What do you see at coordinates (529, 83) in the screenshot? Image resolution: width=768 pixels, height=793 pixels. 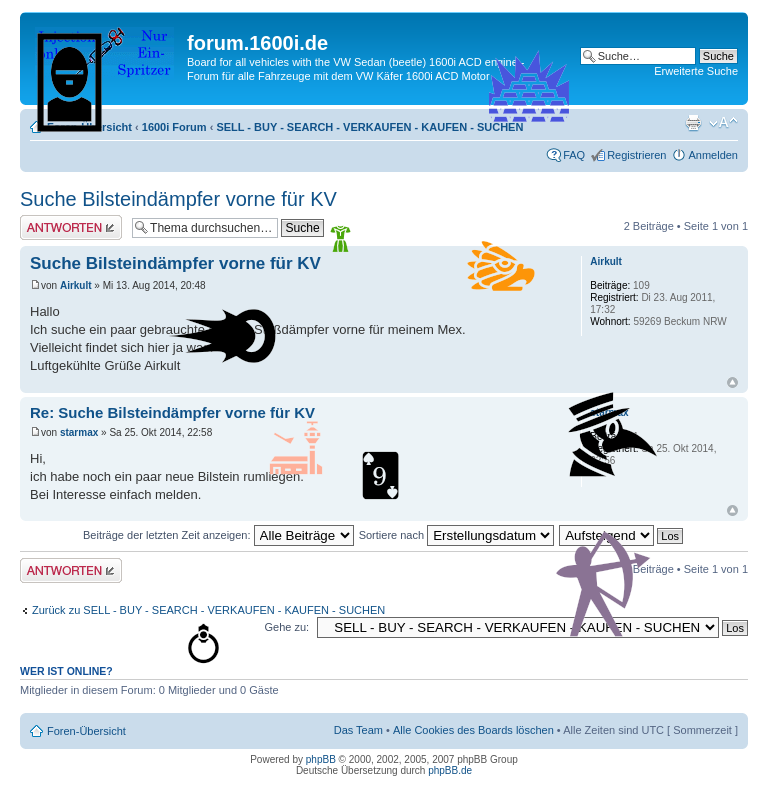 I see `view your in-game currency or gold balance` at bounding box center [529, 83].